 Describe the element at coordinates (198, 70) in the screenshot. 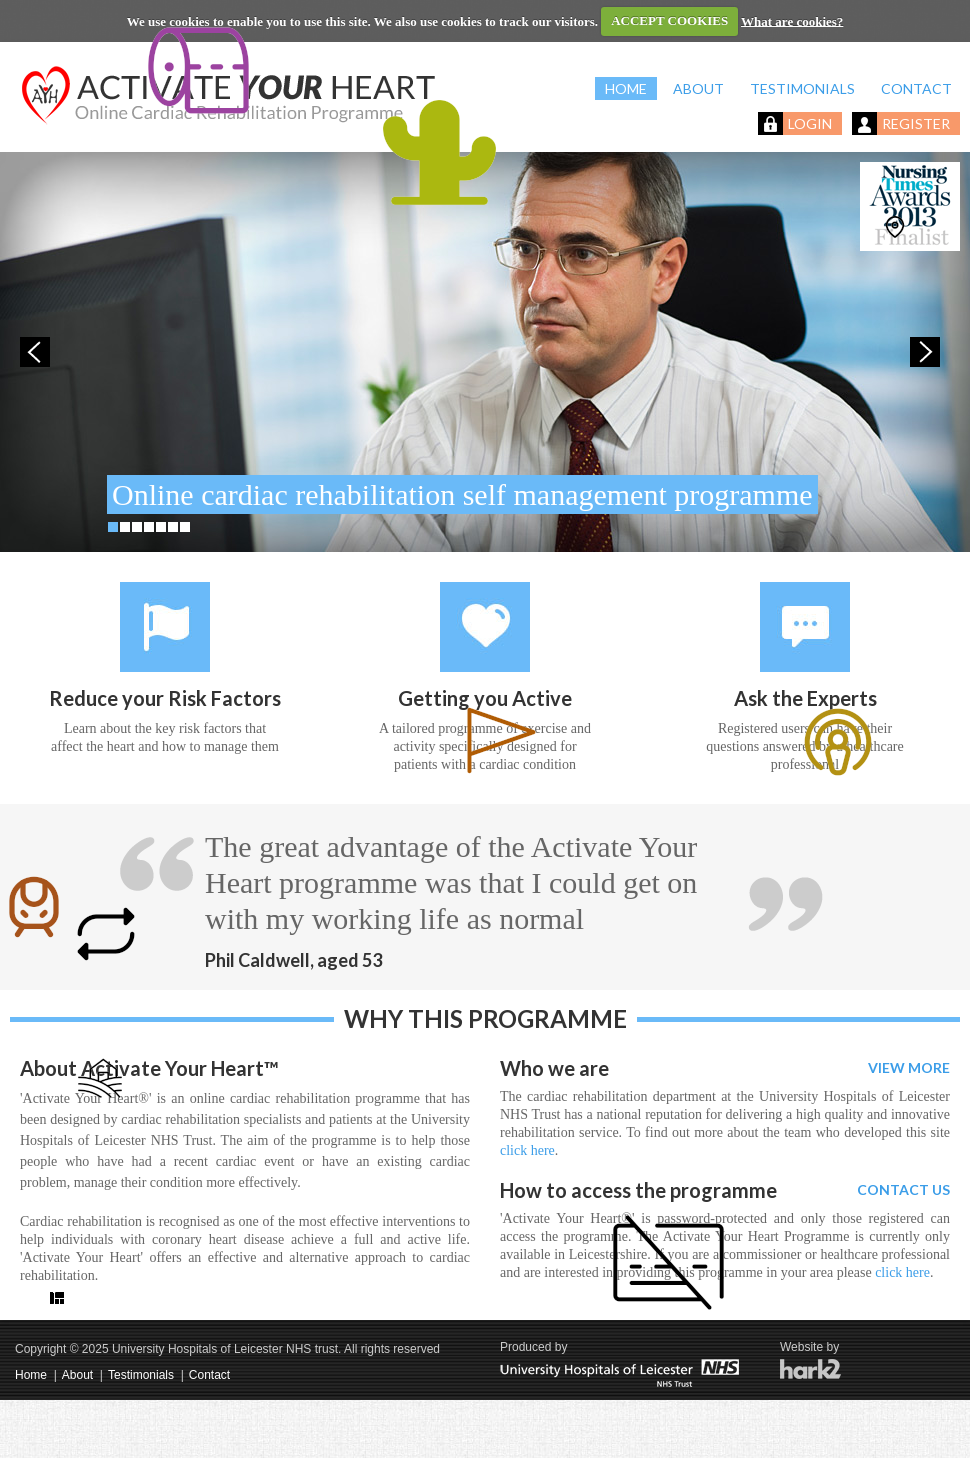

I see `bathroom or restroom location indicator` at that location.